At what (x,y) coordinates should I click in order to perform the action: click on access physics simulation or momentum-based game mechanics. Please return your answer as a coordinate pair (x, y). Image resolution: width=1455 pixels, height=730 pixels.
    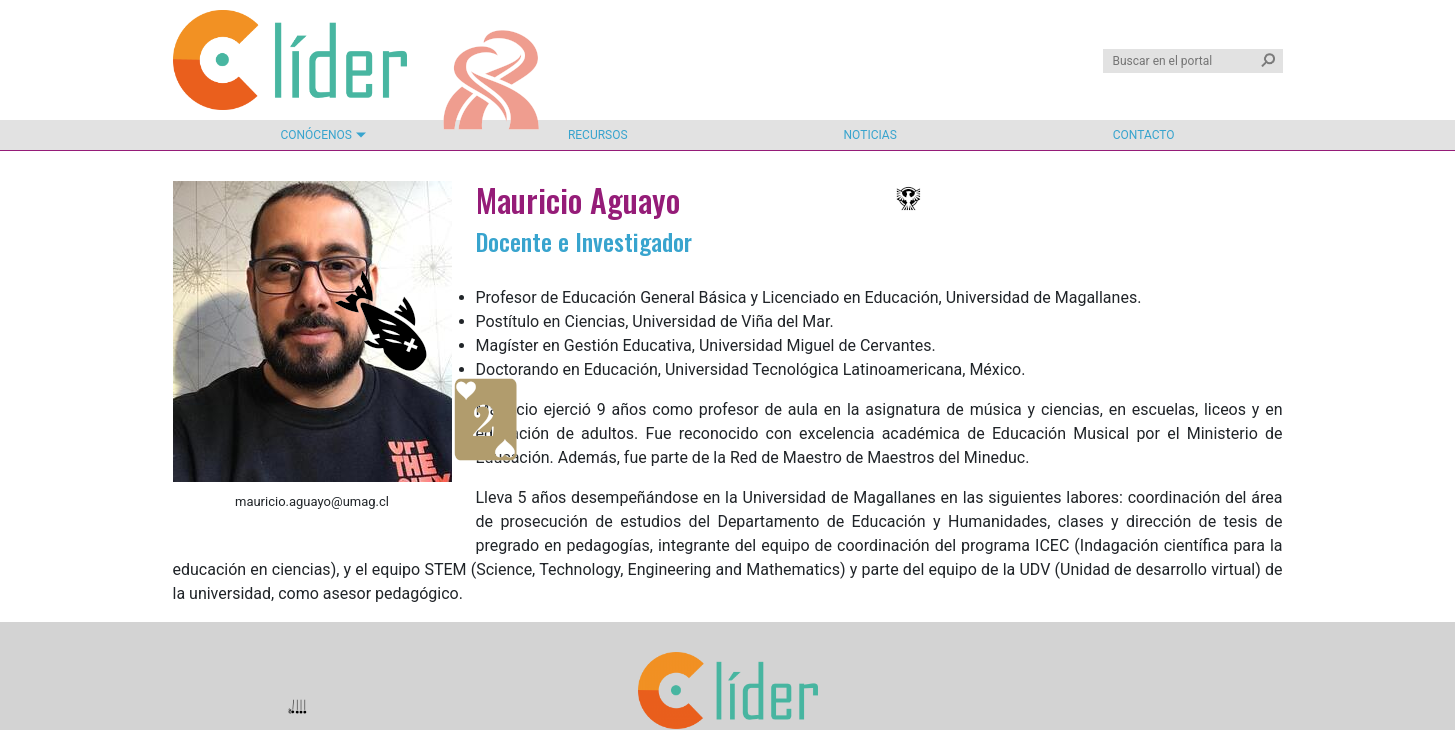
    Looking at the image, I should click on (297, 709).